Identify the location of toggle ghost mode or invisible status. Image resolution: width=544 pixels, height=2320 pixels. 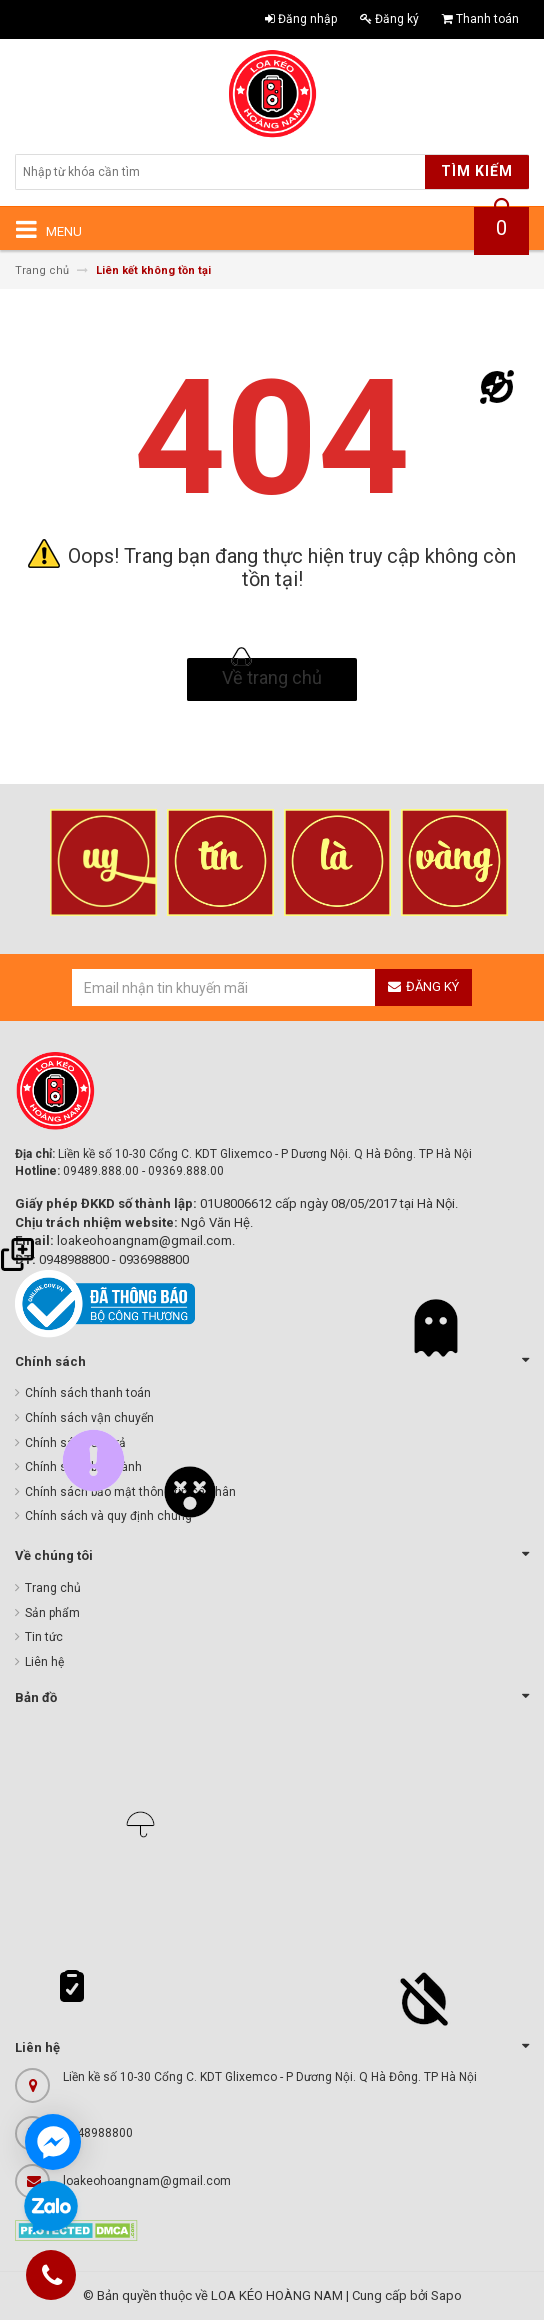
(436, 1328).